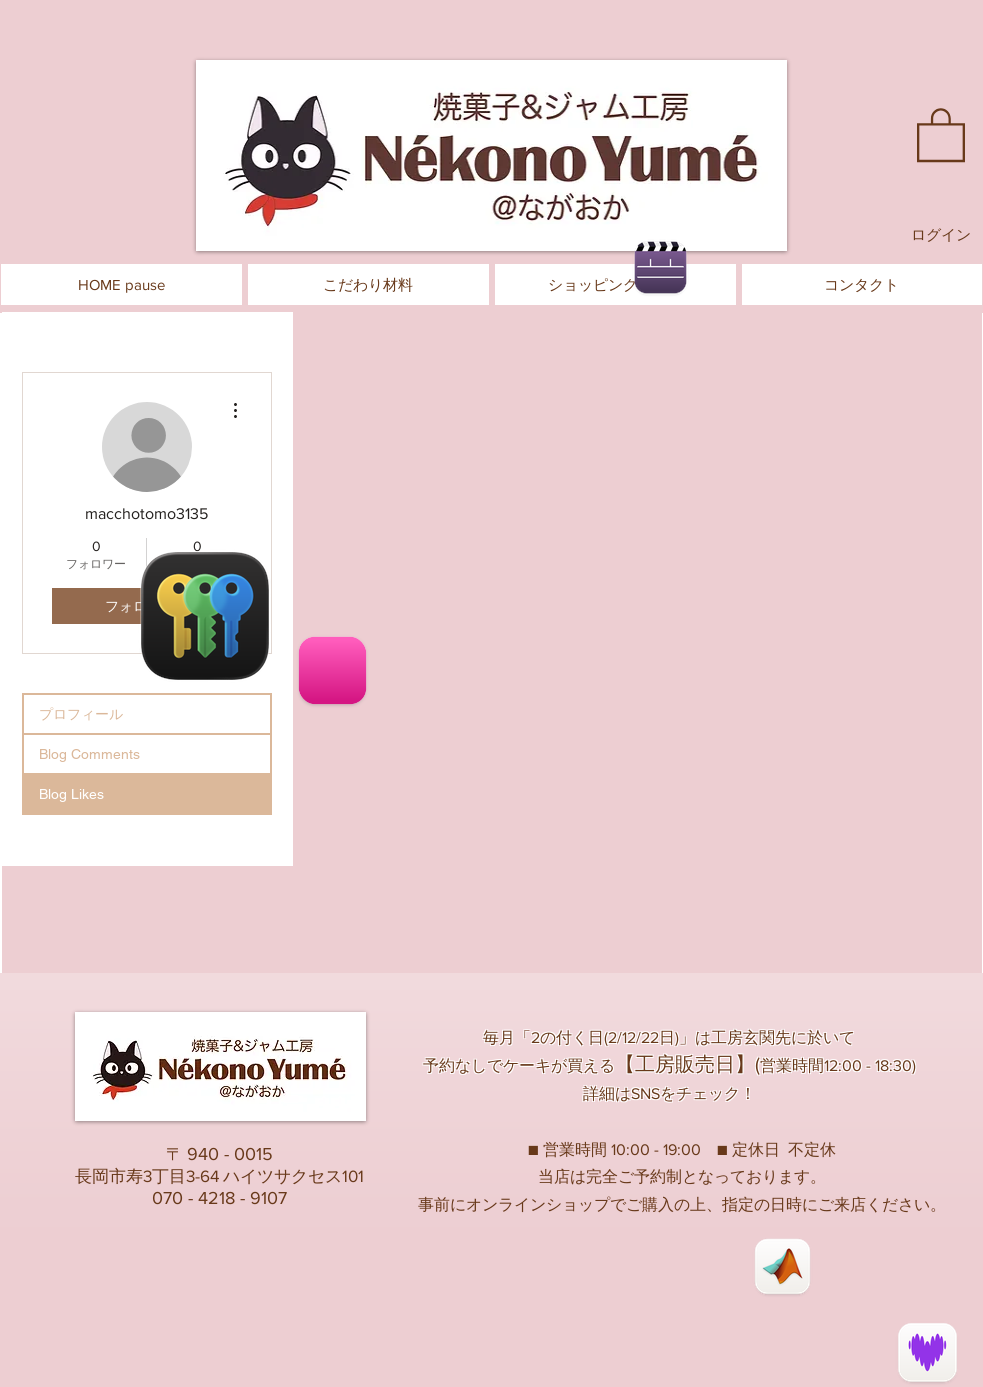  I want to click on open MATLAB application, so click(782, 1266).